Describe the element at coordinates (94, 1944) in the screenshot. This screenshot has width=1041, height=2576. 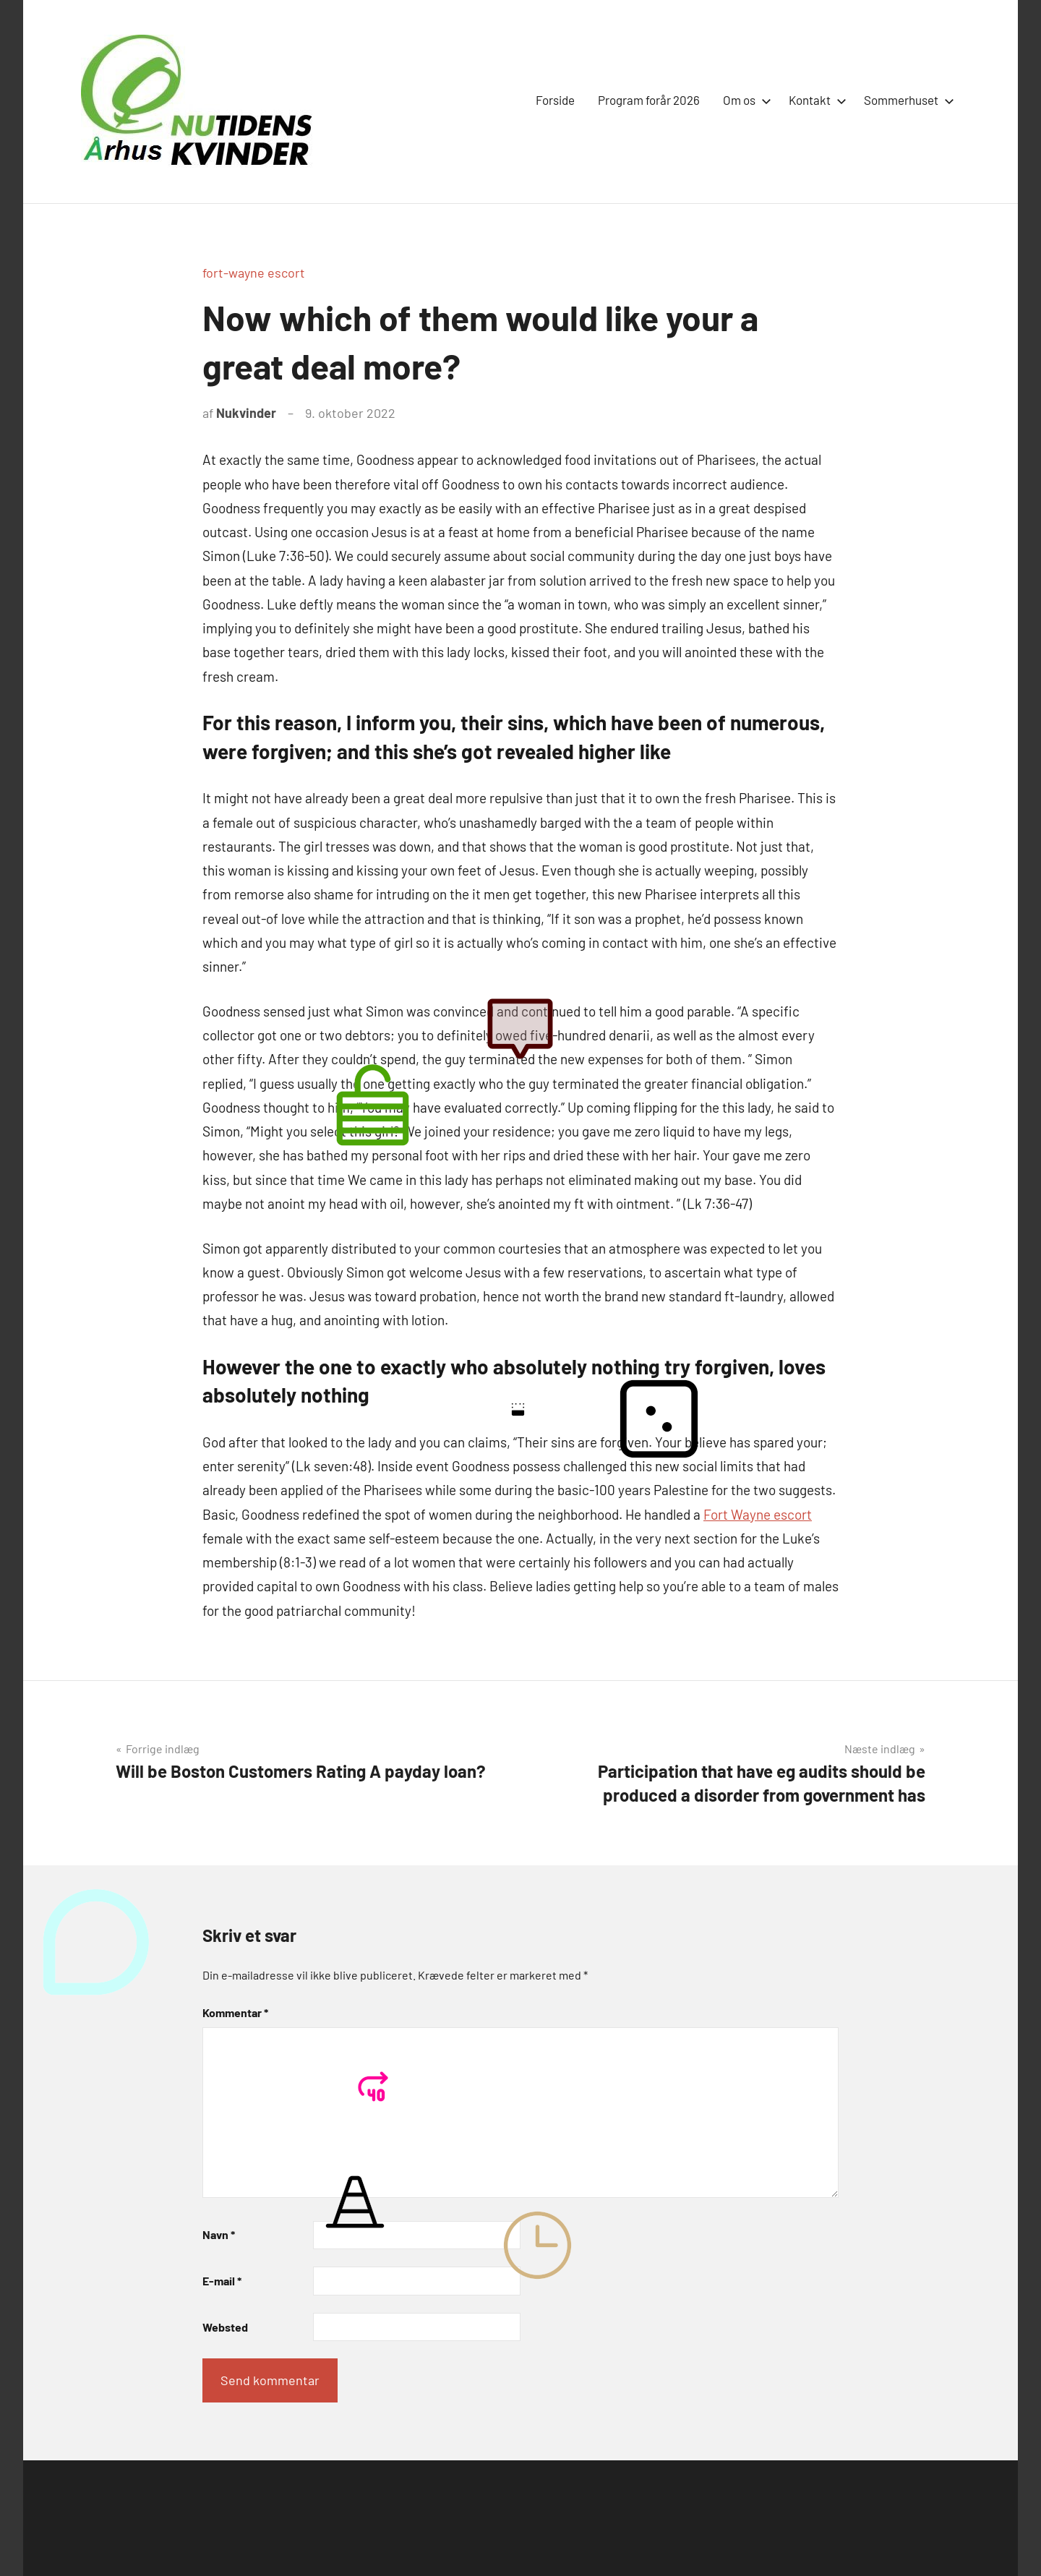
I see `open chat or messaging` at that location.